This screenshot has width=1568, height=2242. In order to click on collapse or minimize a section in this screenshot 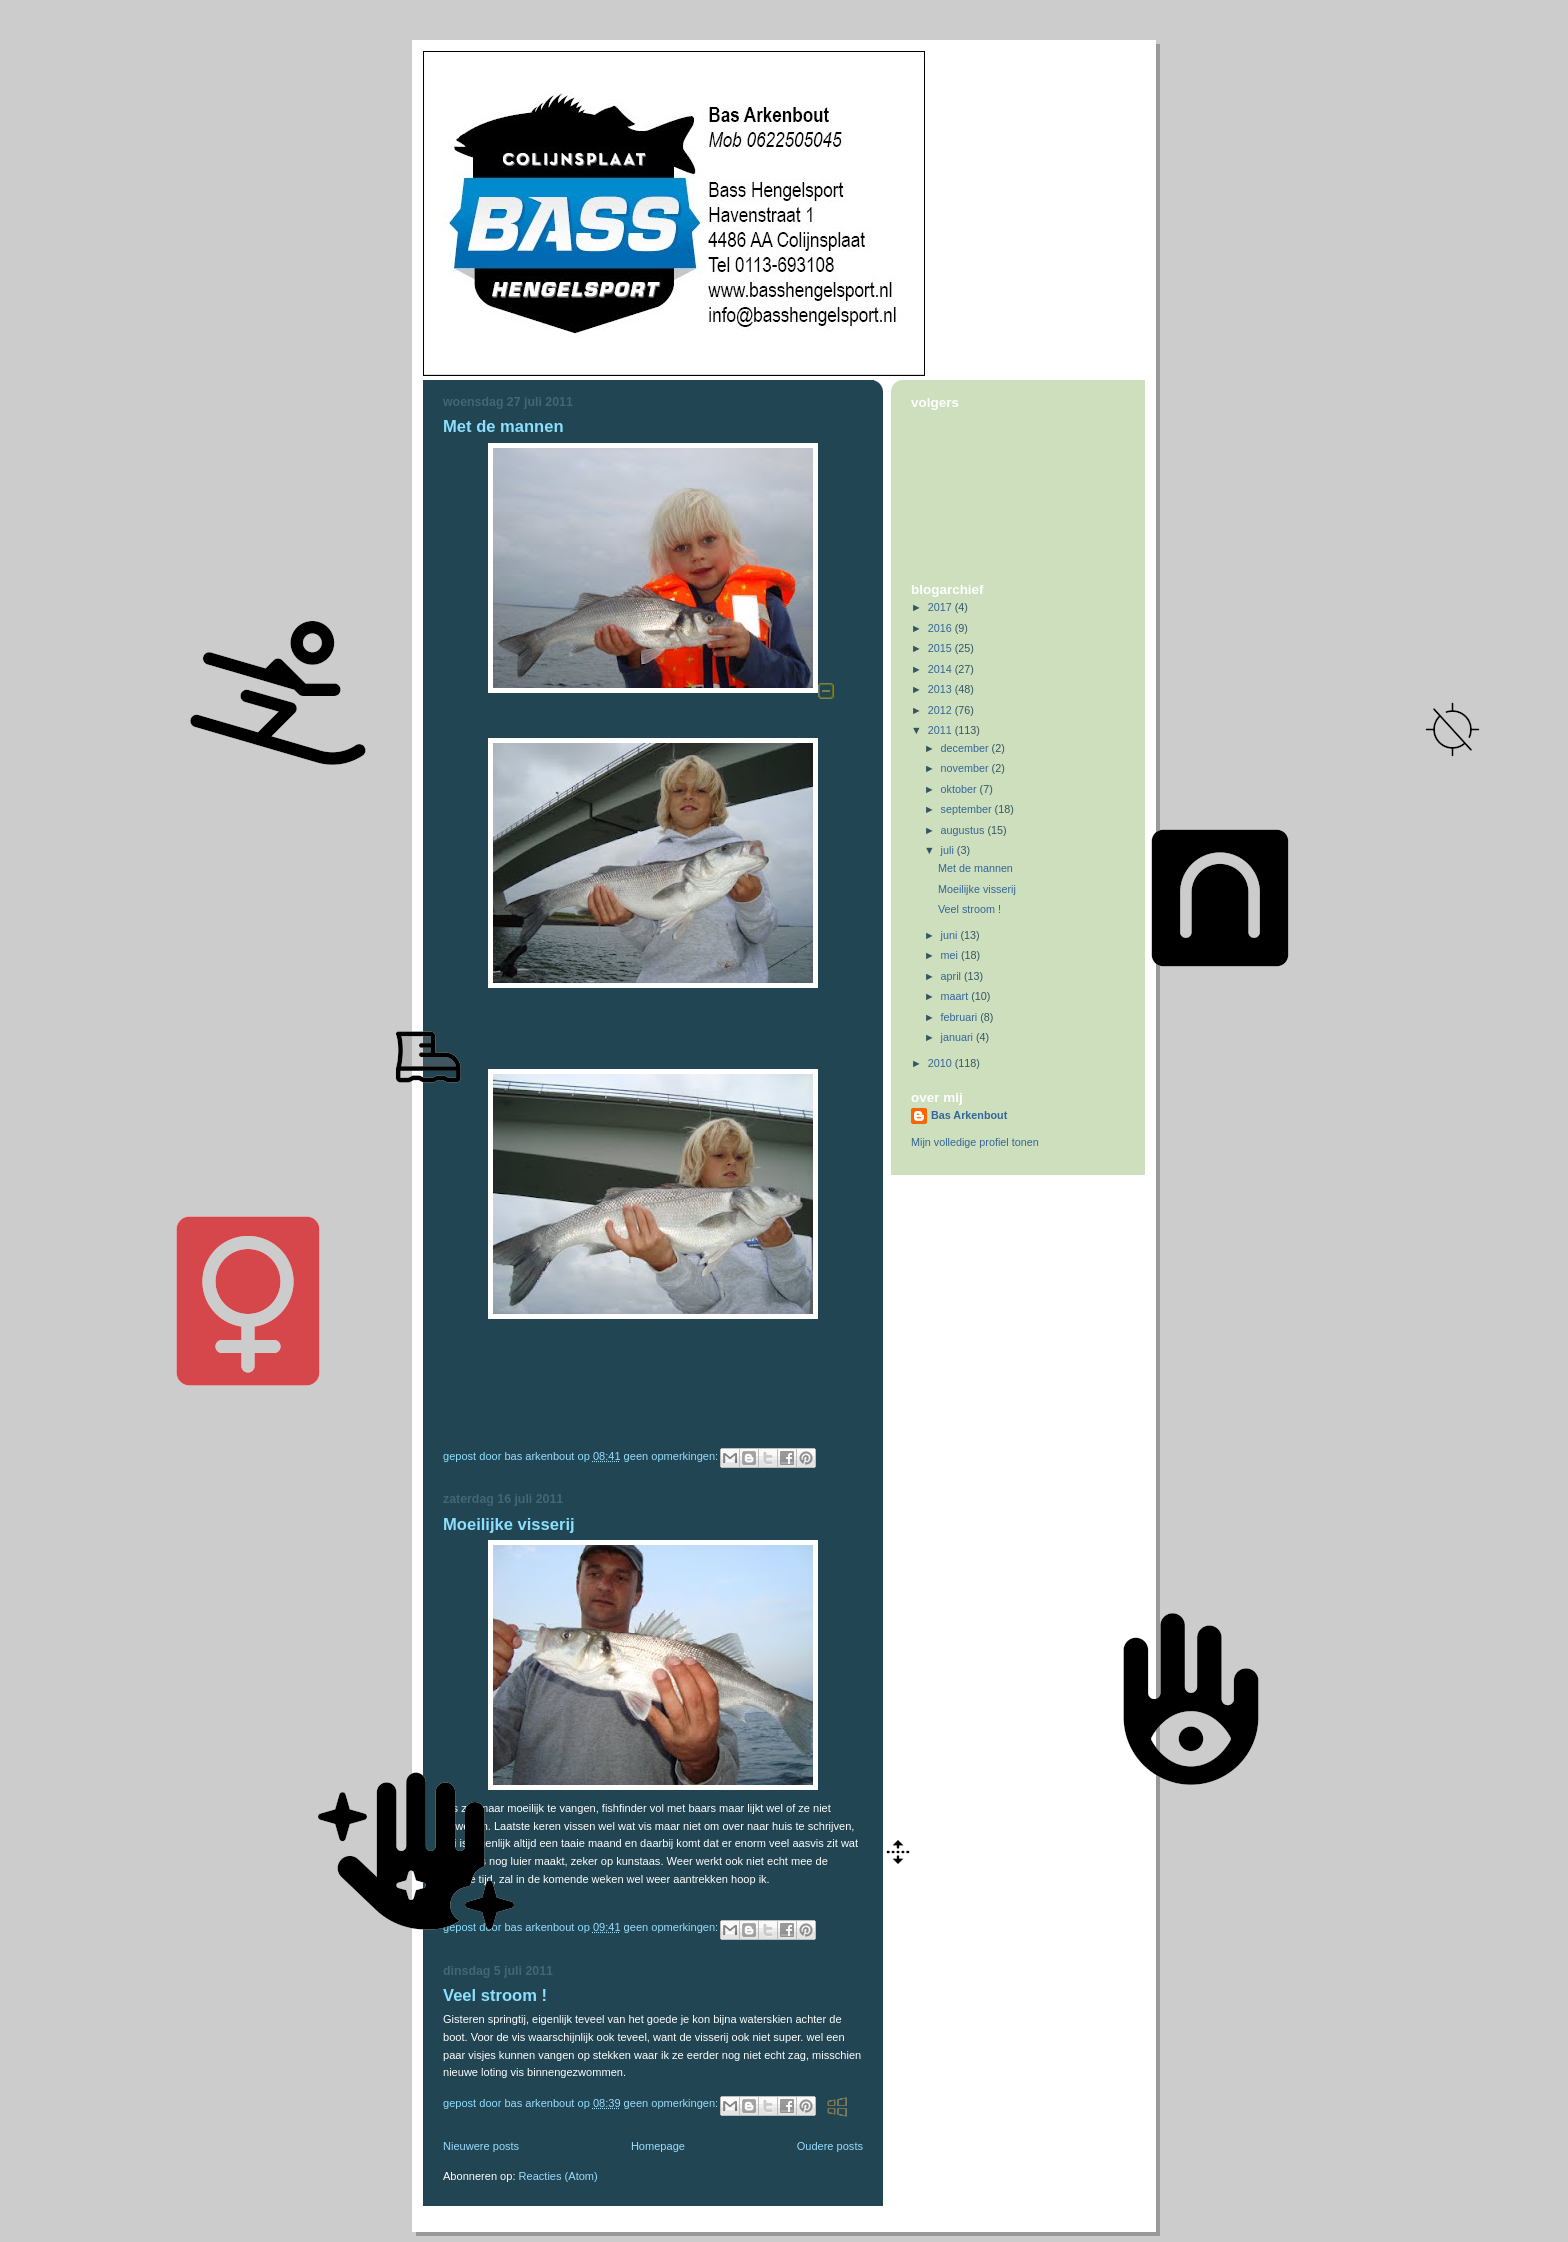, I will do `click(826, 691)`.